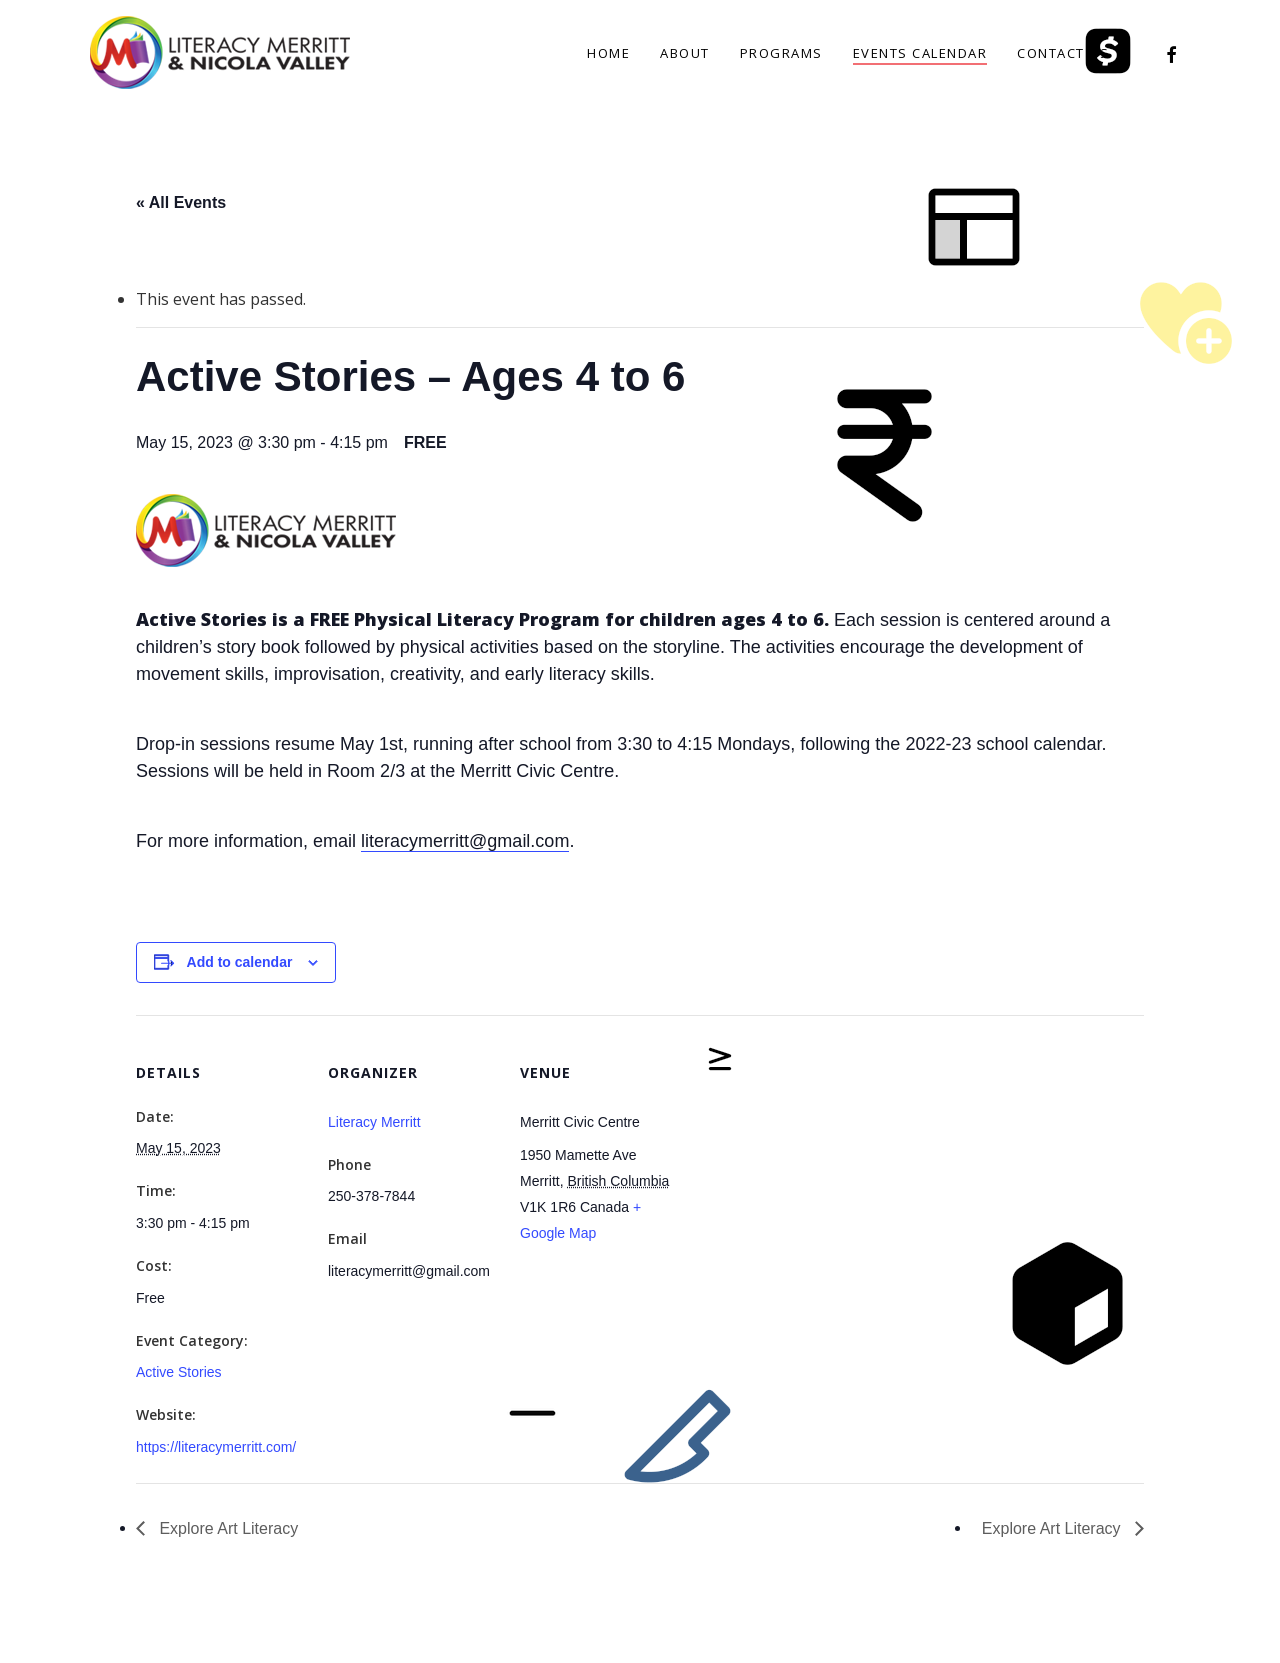 The height and width of the screenshot is (1663, 1280). Describe the element at coordinates (884, 455) in the screenshot. I see `view price in indian rupees` at that location.